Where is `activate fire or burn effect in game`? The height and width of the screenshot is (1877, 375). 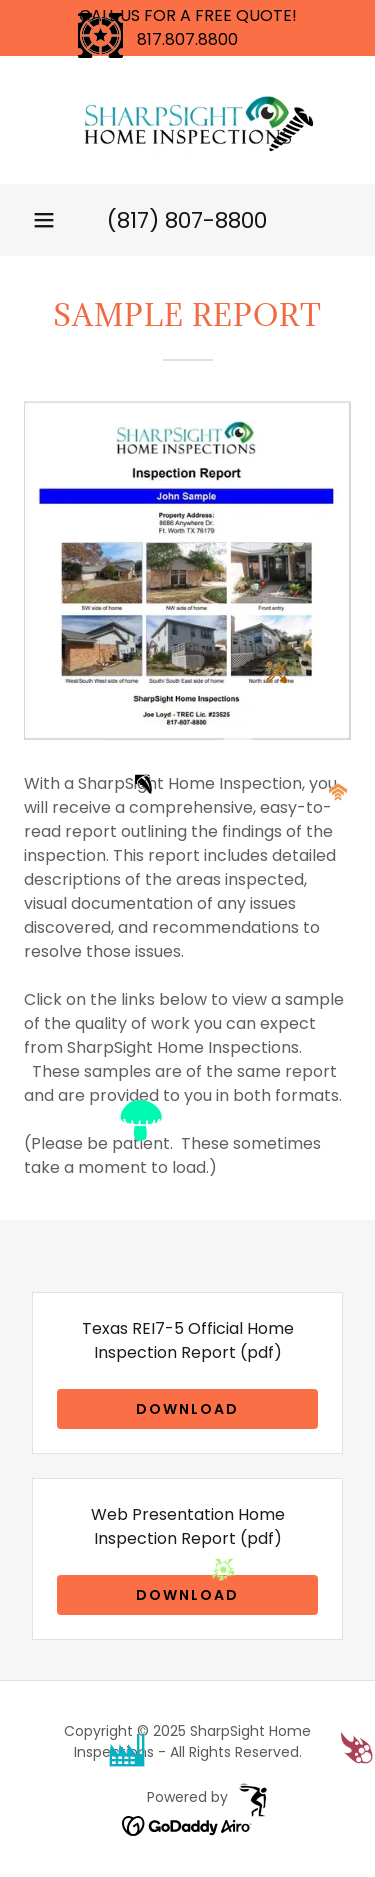 activate fire or burn effect in game is located at coordinates (356, 1747).